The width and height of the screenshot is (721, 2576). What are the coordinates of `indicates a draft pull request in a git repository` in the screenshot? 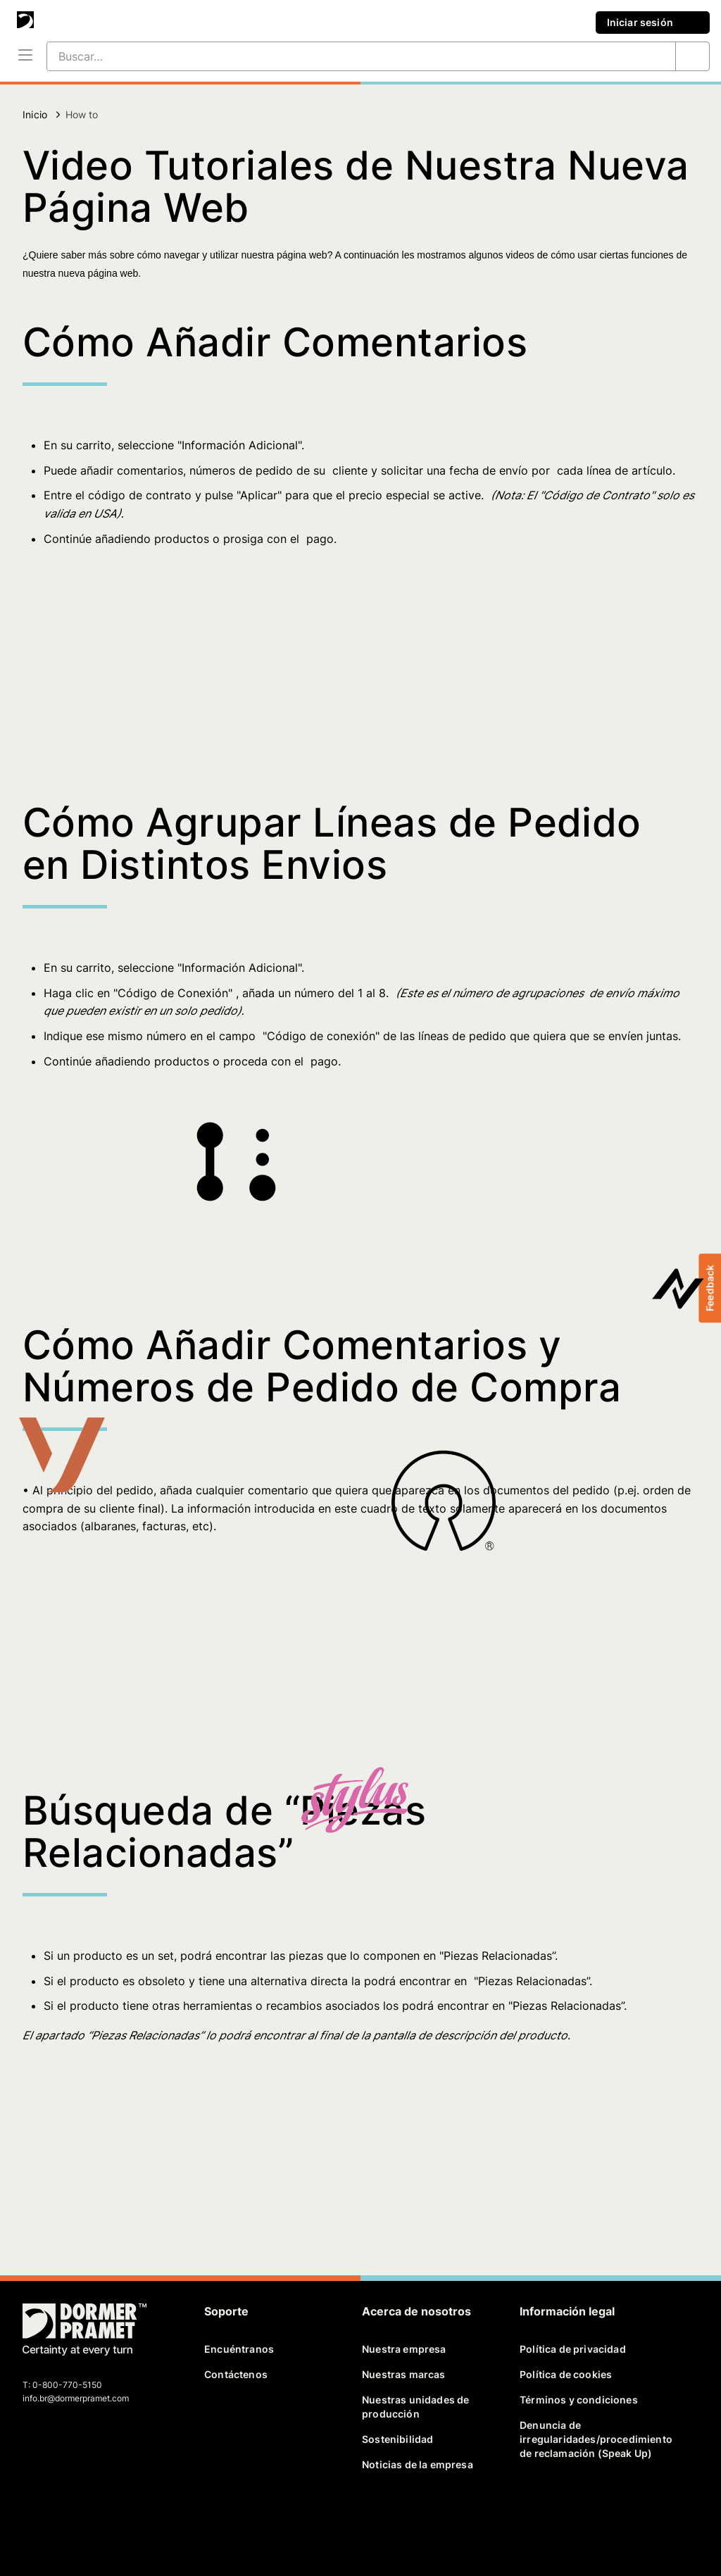 It's located at (236, 1161).